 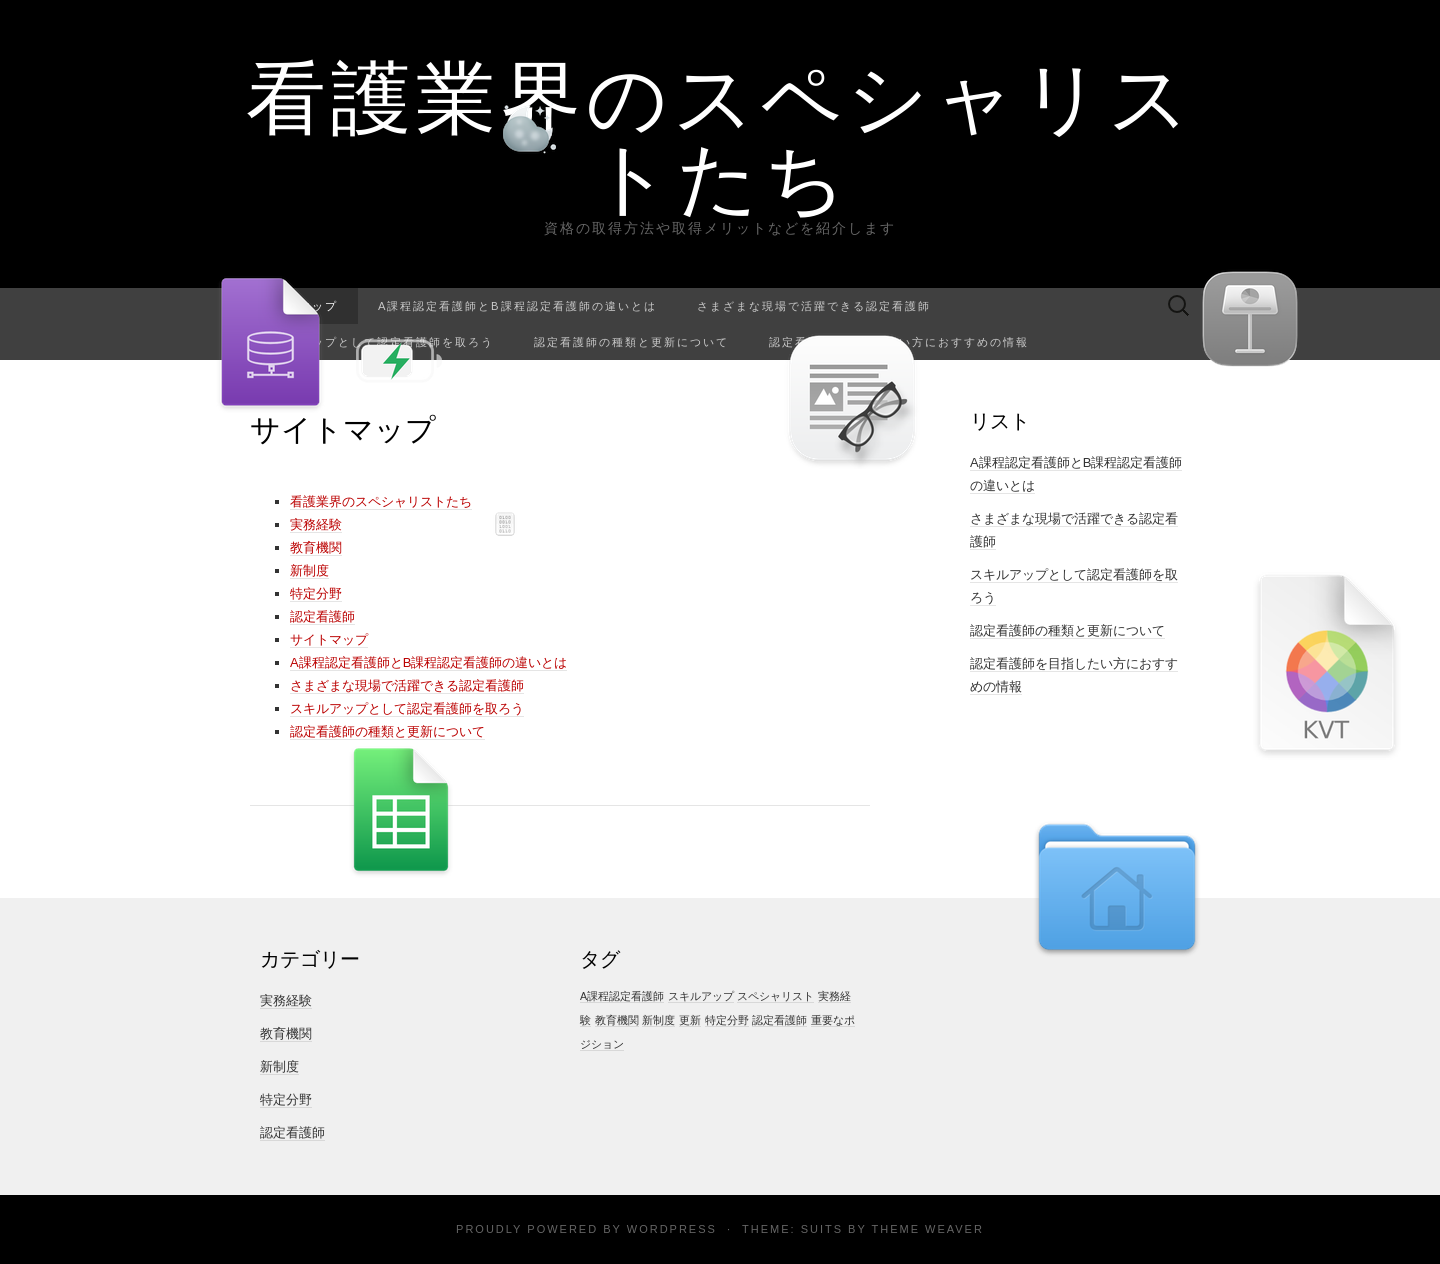 I want to click on open your home folder, so click(x=1117, y=887).